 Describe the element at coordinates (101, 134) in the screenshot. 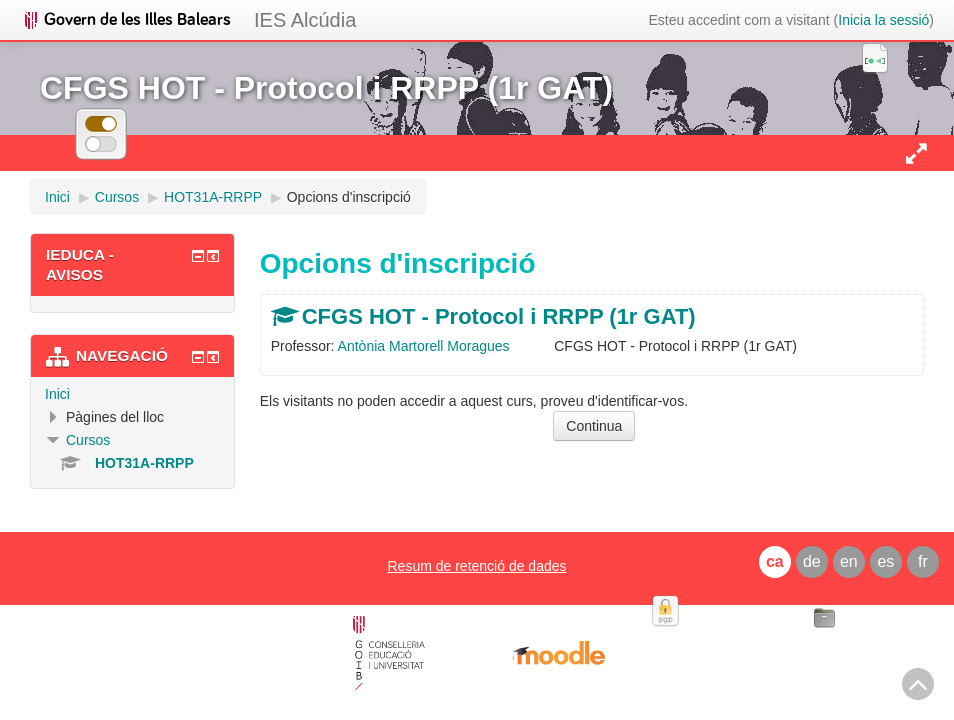

I see `open gnome tweaks to customize desktop settings` at that location.